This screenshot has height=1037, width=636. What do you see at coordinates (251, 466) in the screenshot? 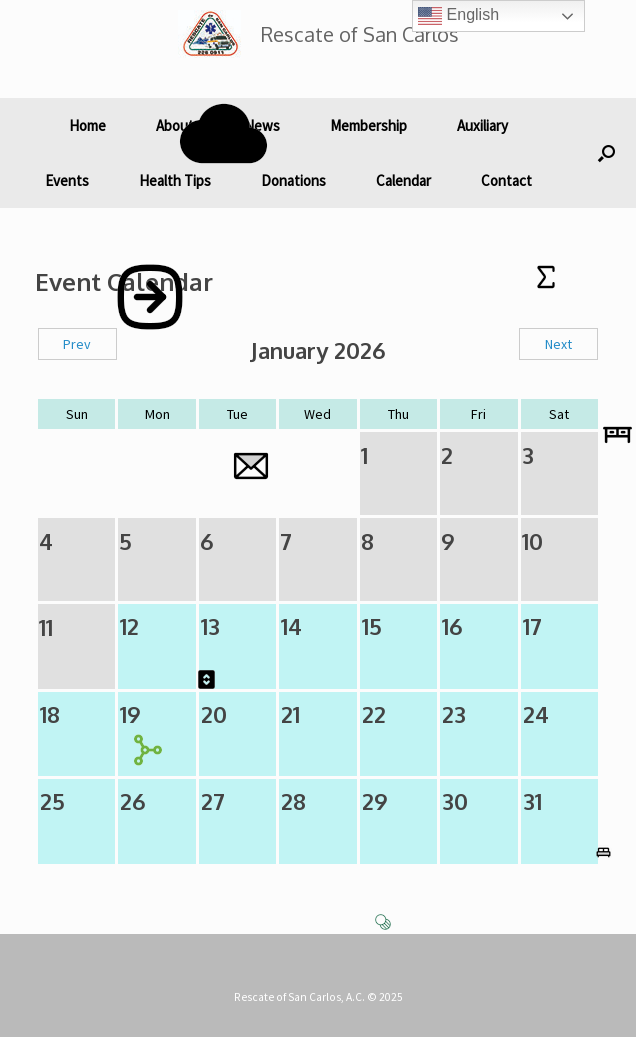
I see `access your email inbox` at bounding box center [251, 466].